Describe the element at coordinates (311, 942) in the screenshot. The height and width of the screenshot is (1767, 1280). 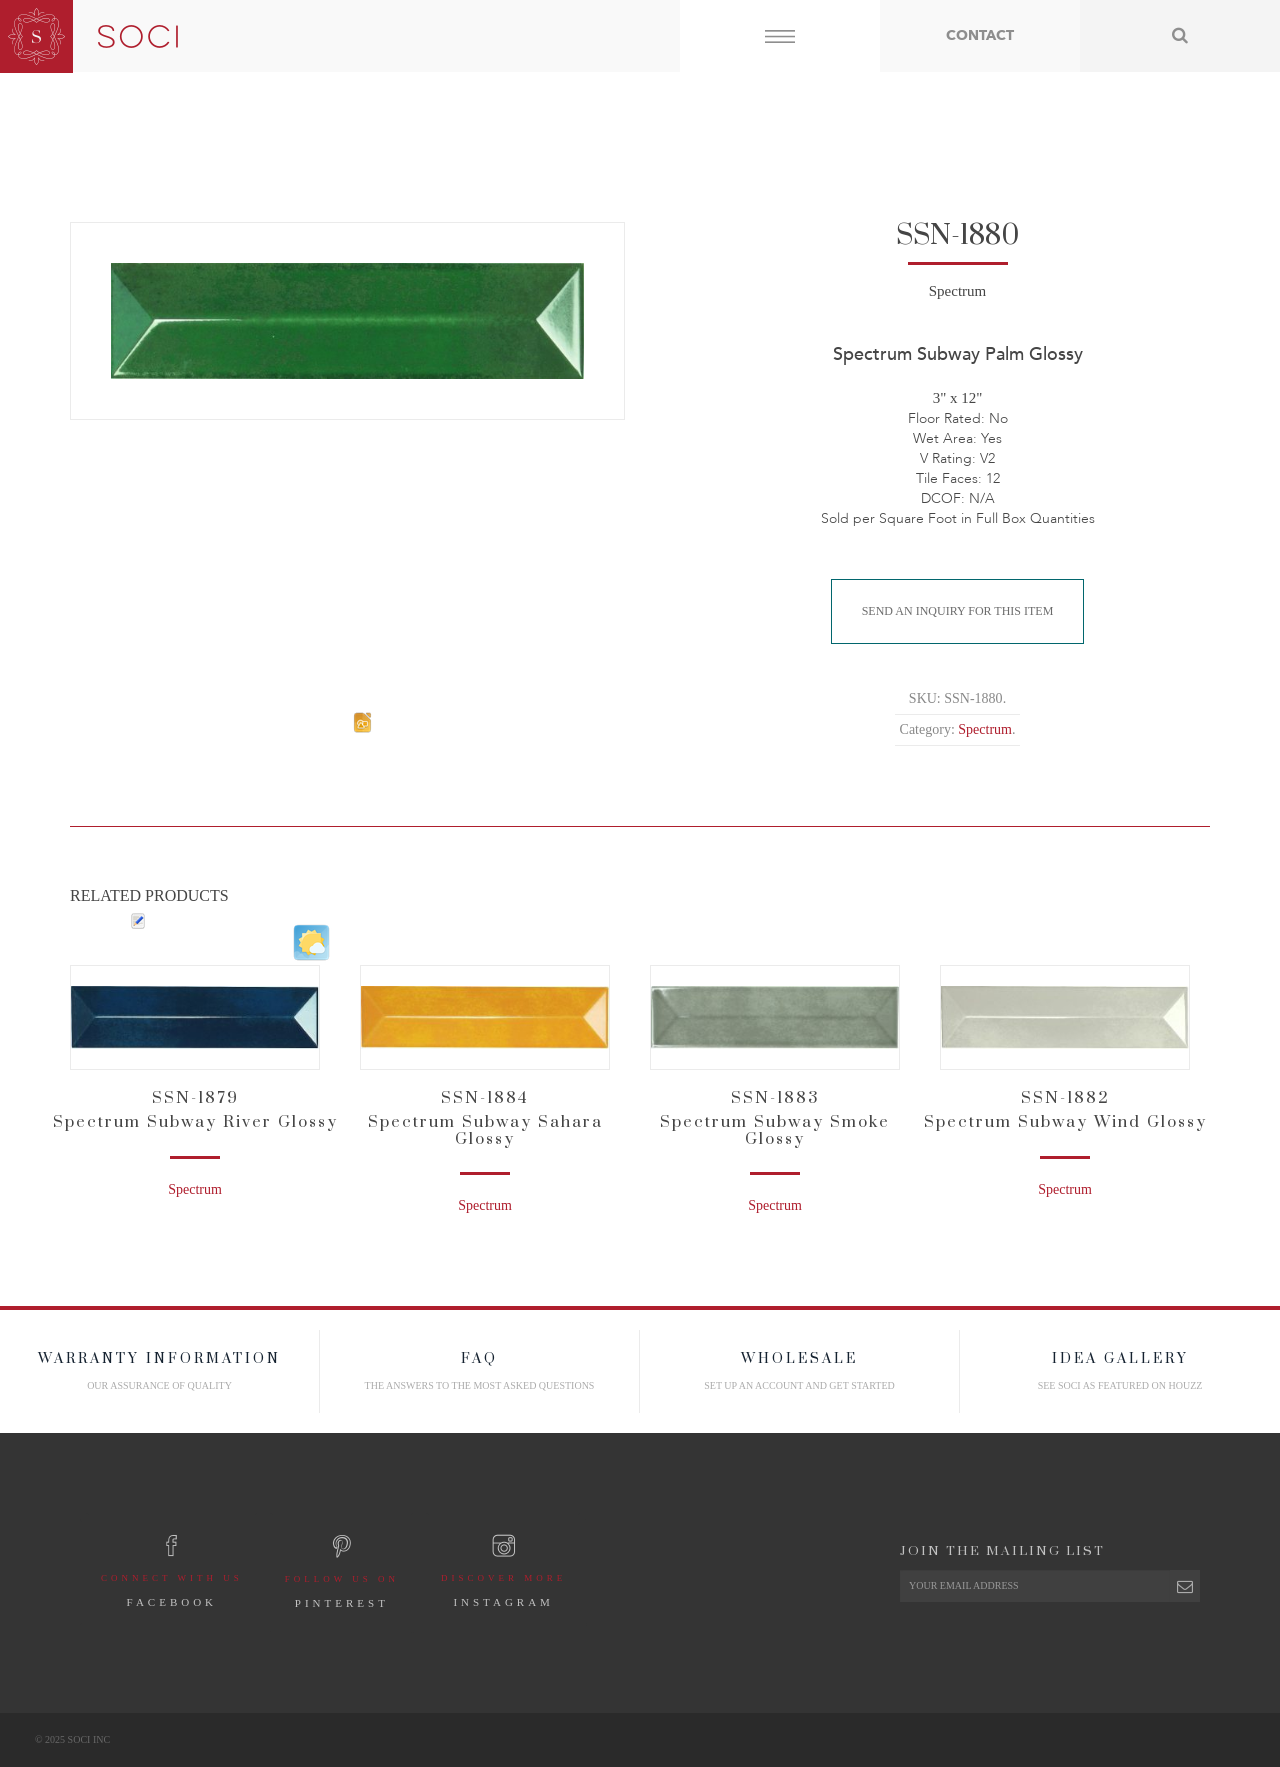
I see `open the weather app` at that location.